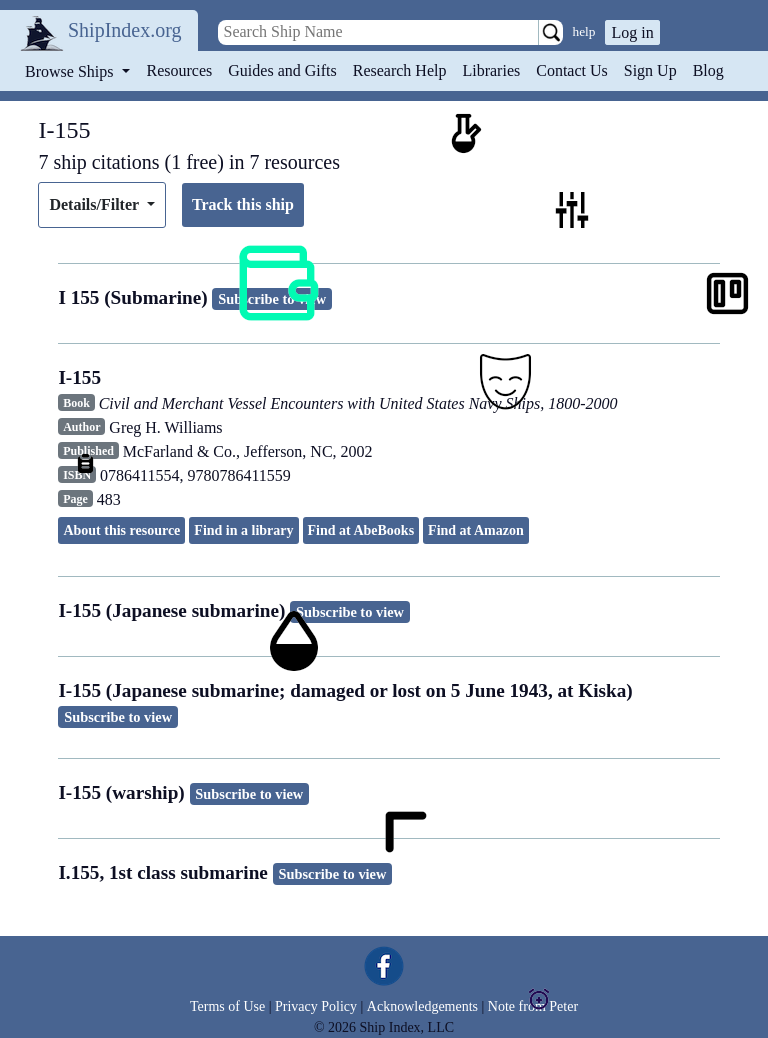 The height and width of the screenshot is (1038, 768). Describe the element at coordinates (85, 463) in the screenshot. I see `view clipboard contents` at that location.